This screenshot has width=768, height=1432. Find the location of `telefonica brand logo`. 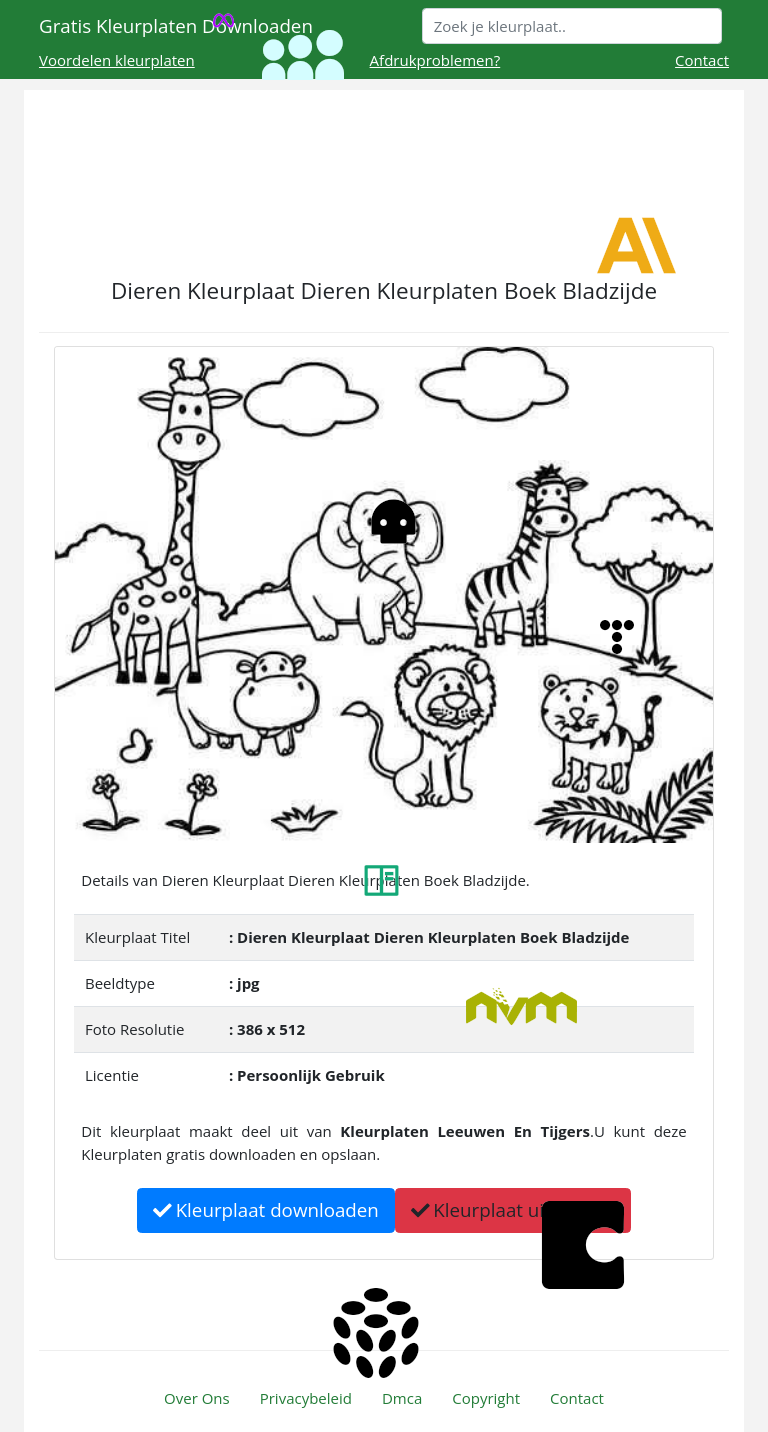

telefonica brand logo is located at coordinates (617, 637).